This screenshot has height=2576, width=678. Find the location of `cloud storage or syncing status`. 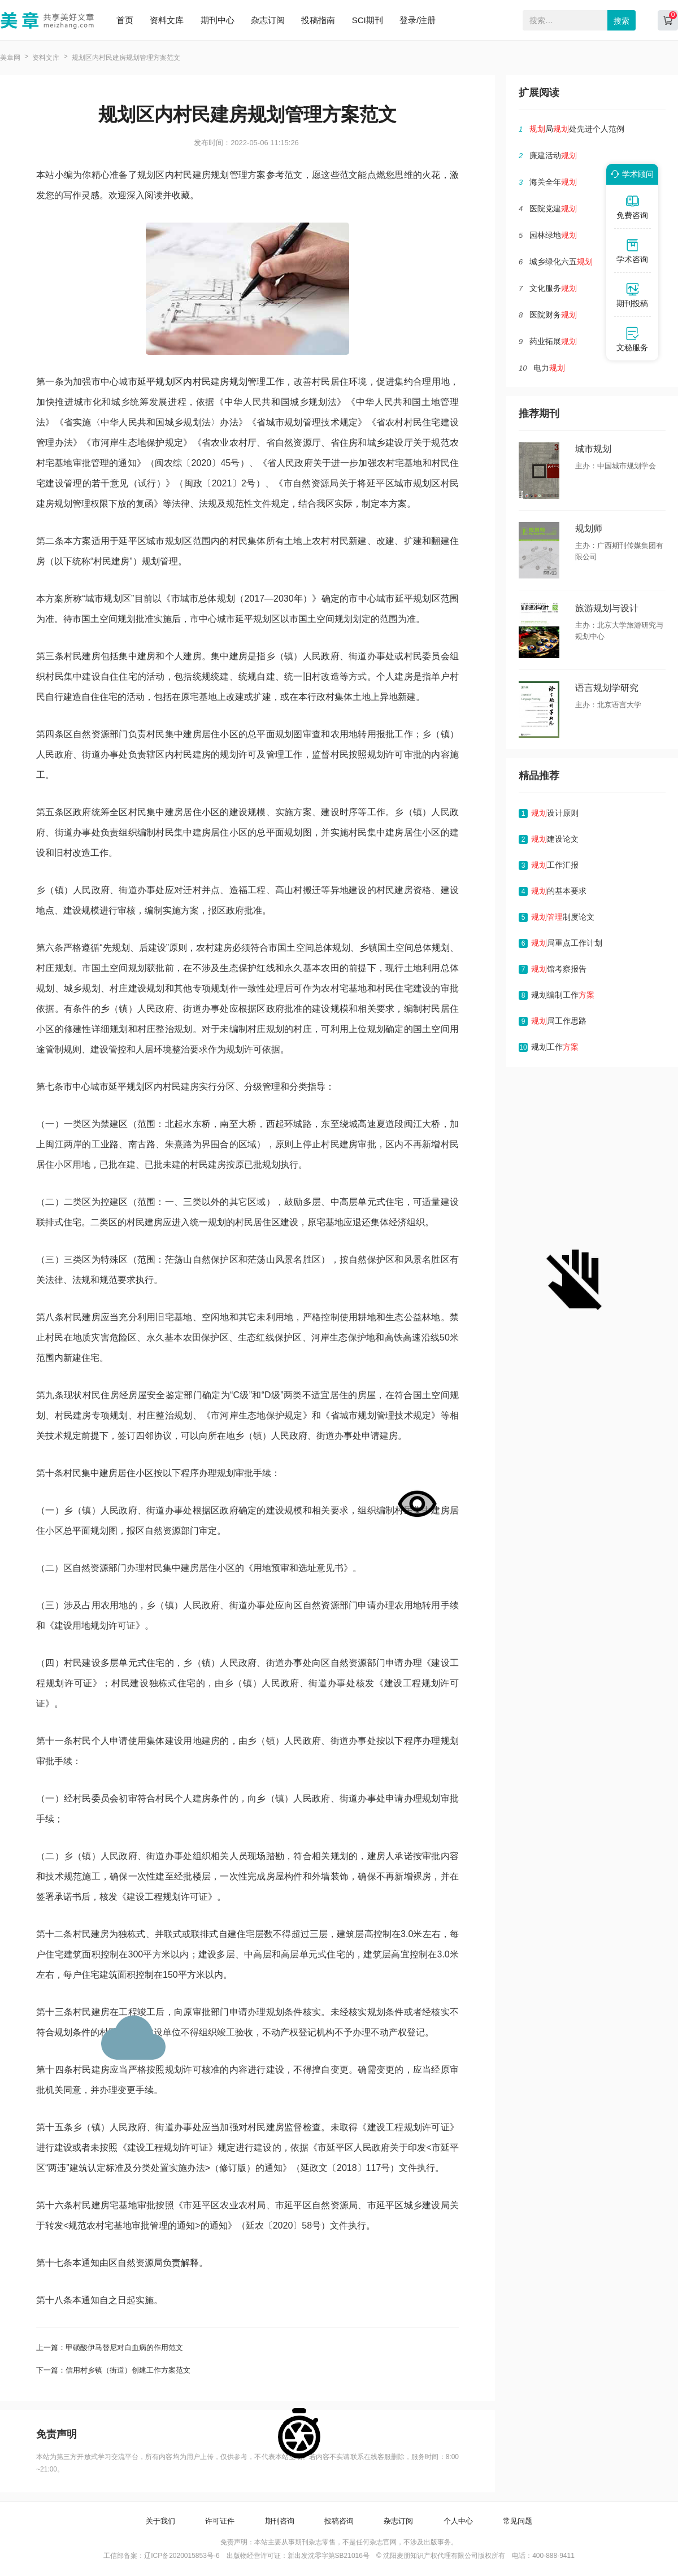

cloud storage or syncing status is located at coordinates (133, 2038).